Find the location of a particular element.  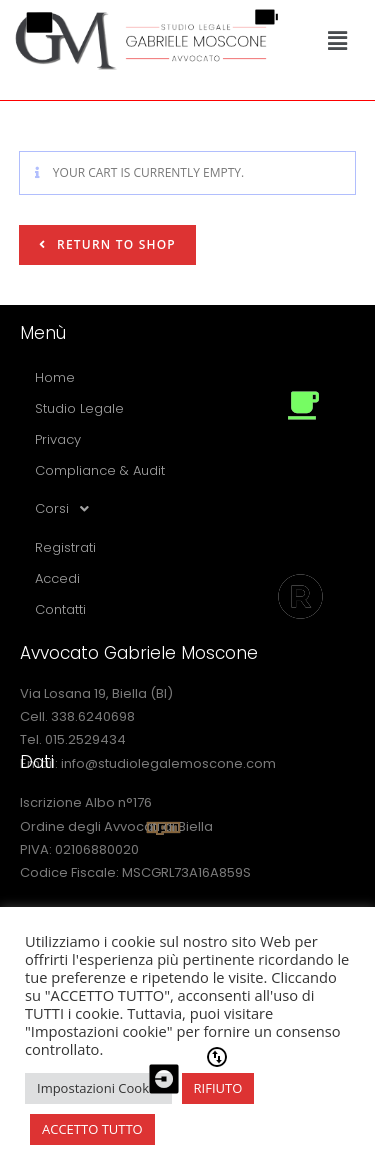

npm package manager logo is located at coordinates (163, 827).